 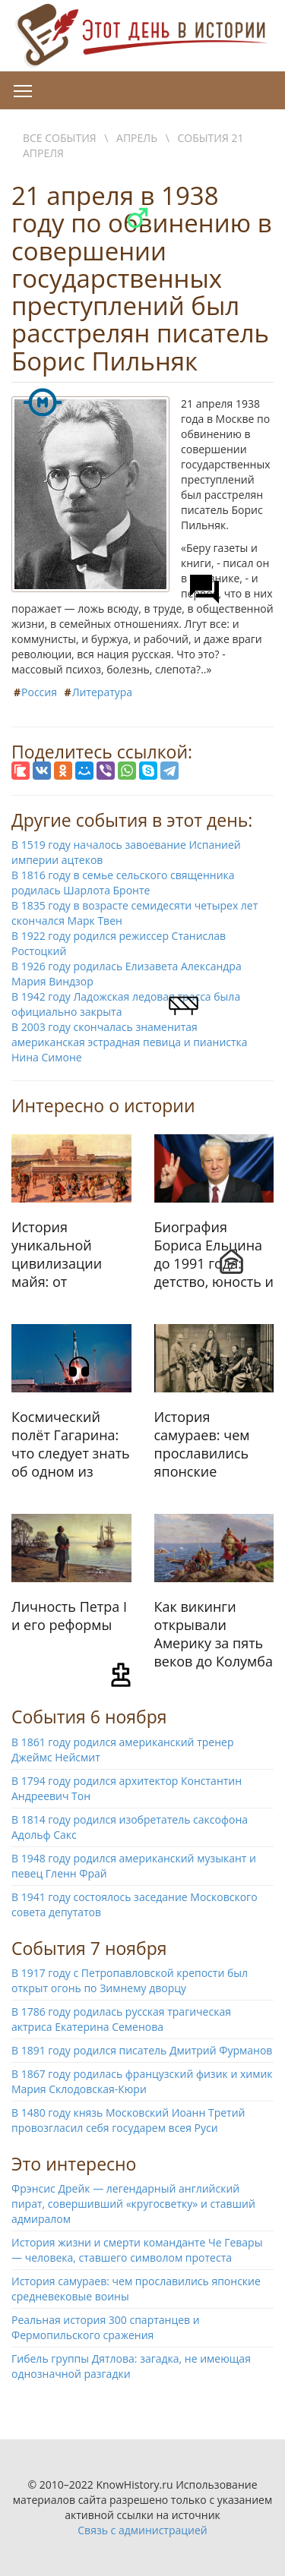 I want to click on access audio or music playback, so click(x=79, y=1367).